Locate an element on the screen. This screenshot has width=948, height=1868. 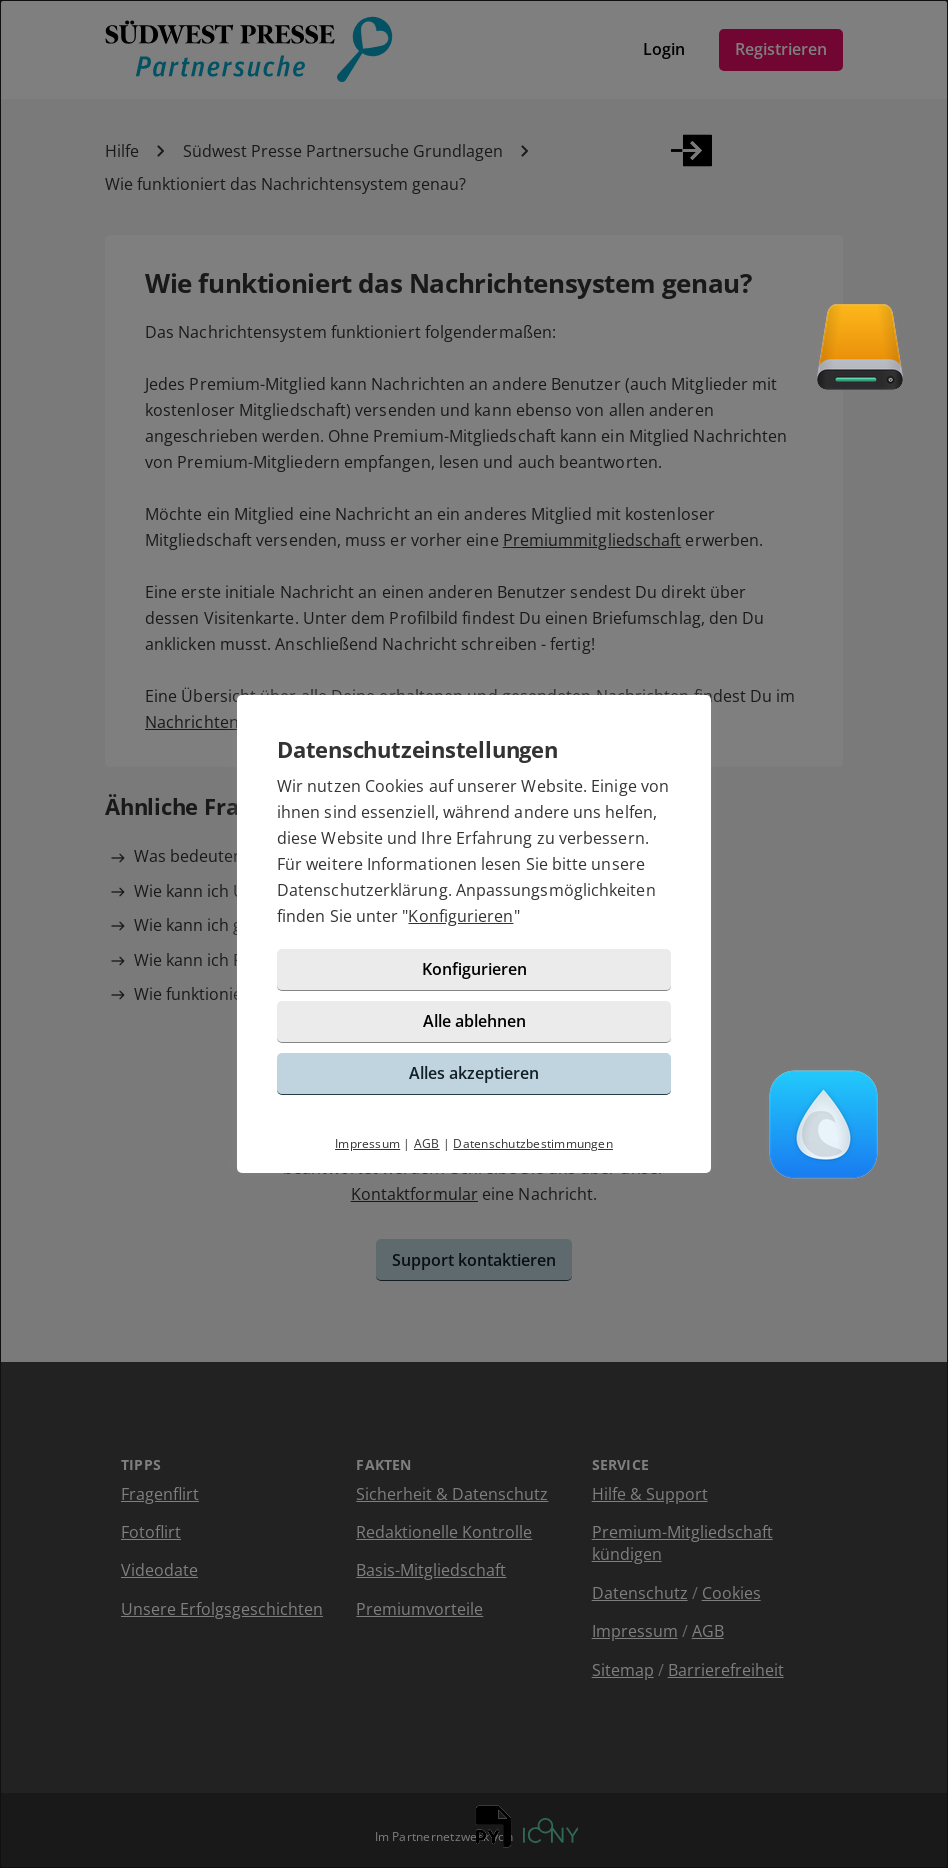
open deluge torrent client is located at coordinates (823, 1124).